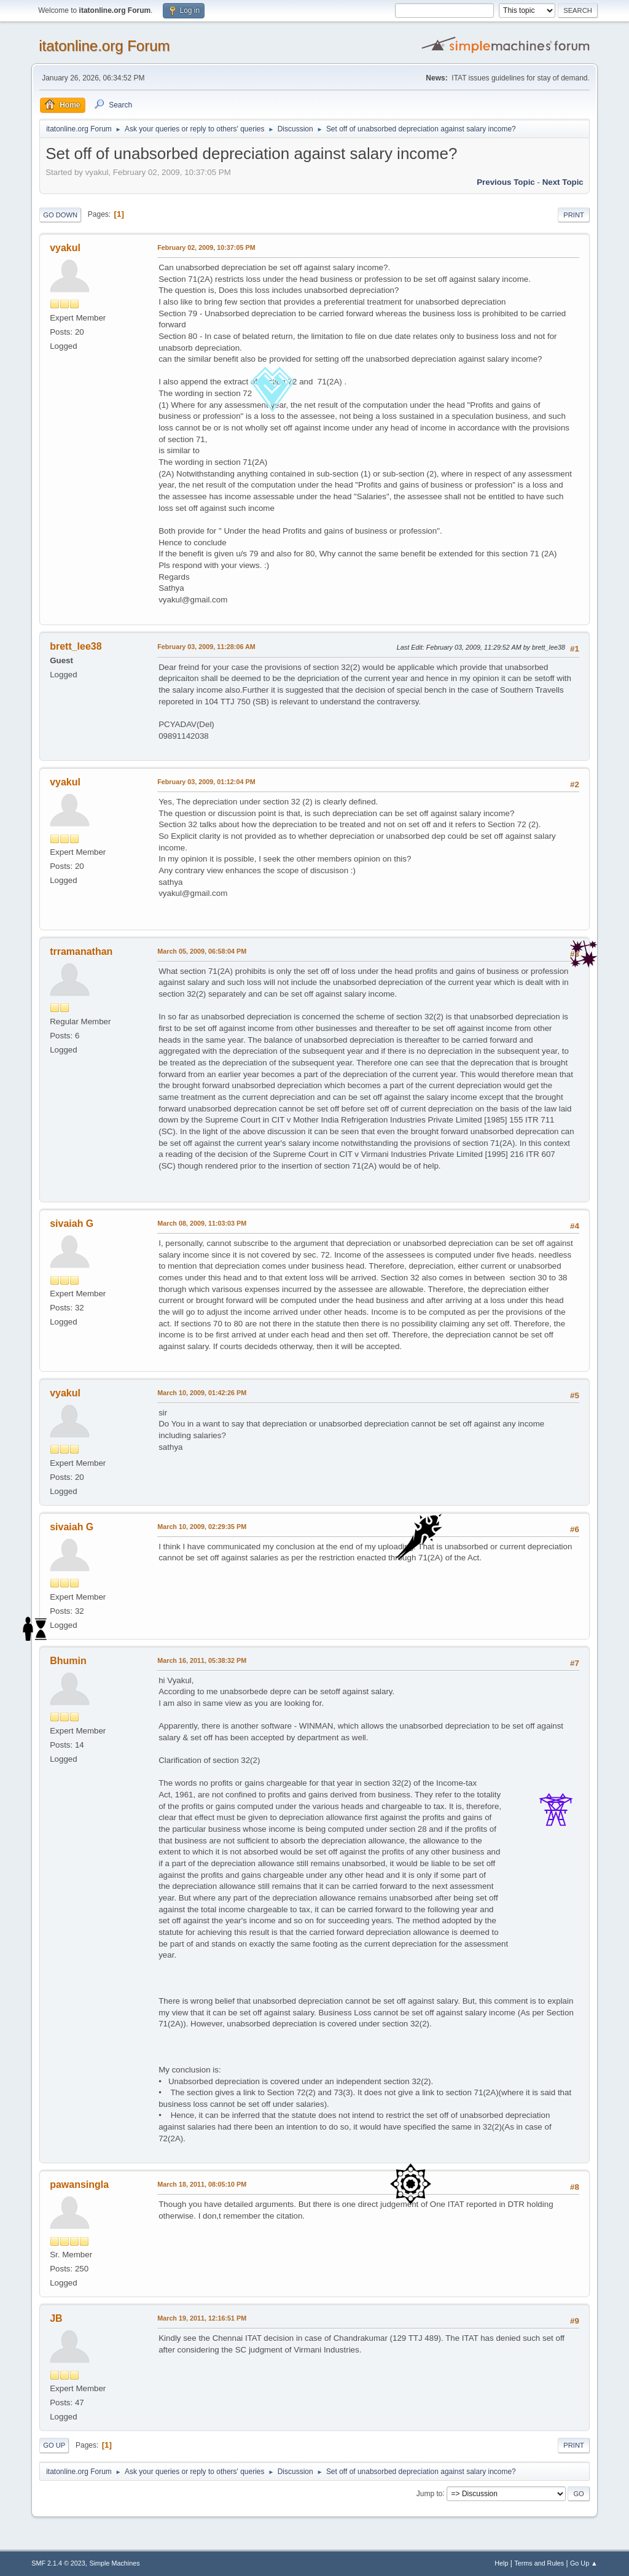  I want to click on view player's time spent in game, so click(34, 1628).